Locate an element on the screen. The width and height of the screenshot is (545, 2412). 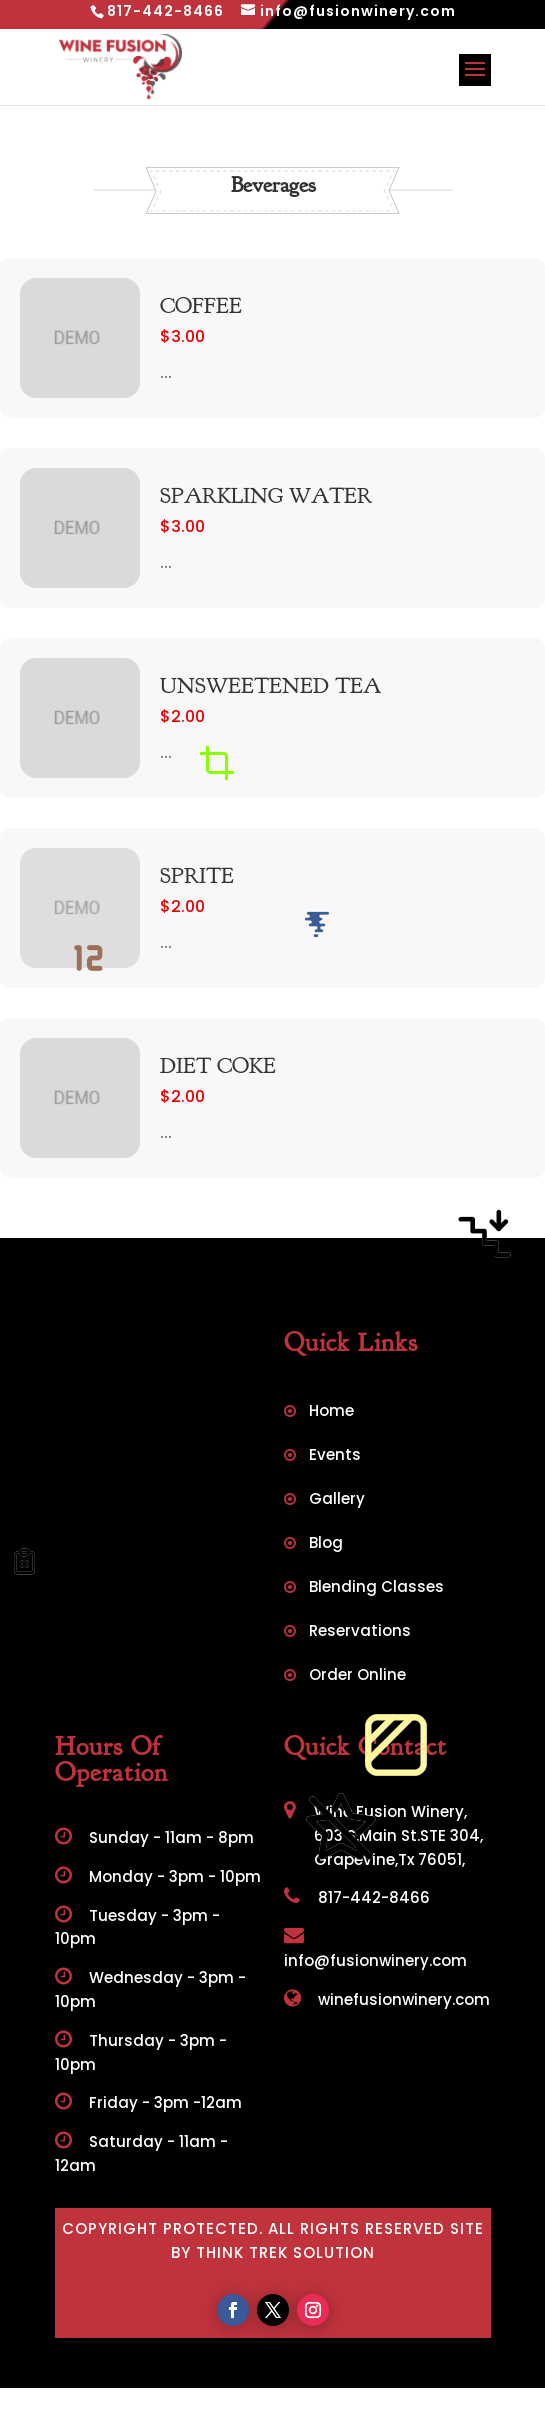
indicates severe weather alert or tornado warning is located at coordinates (316, 923).